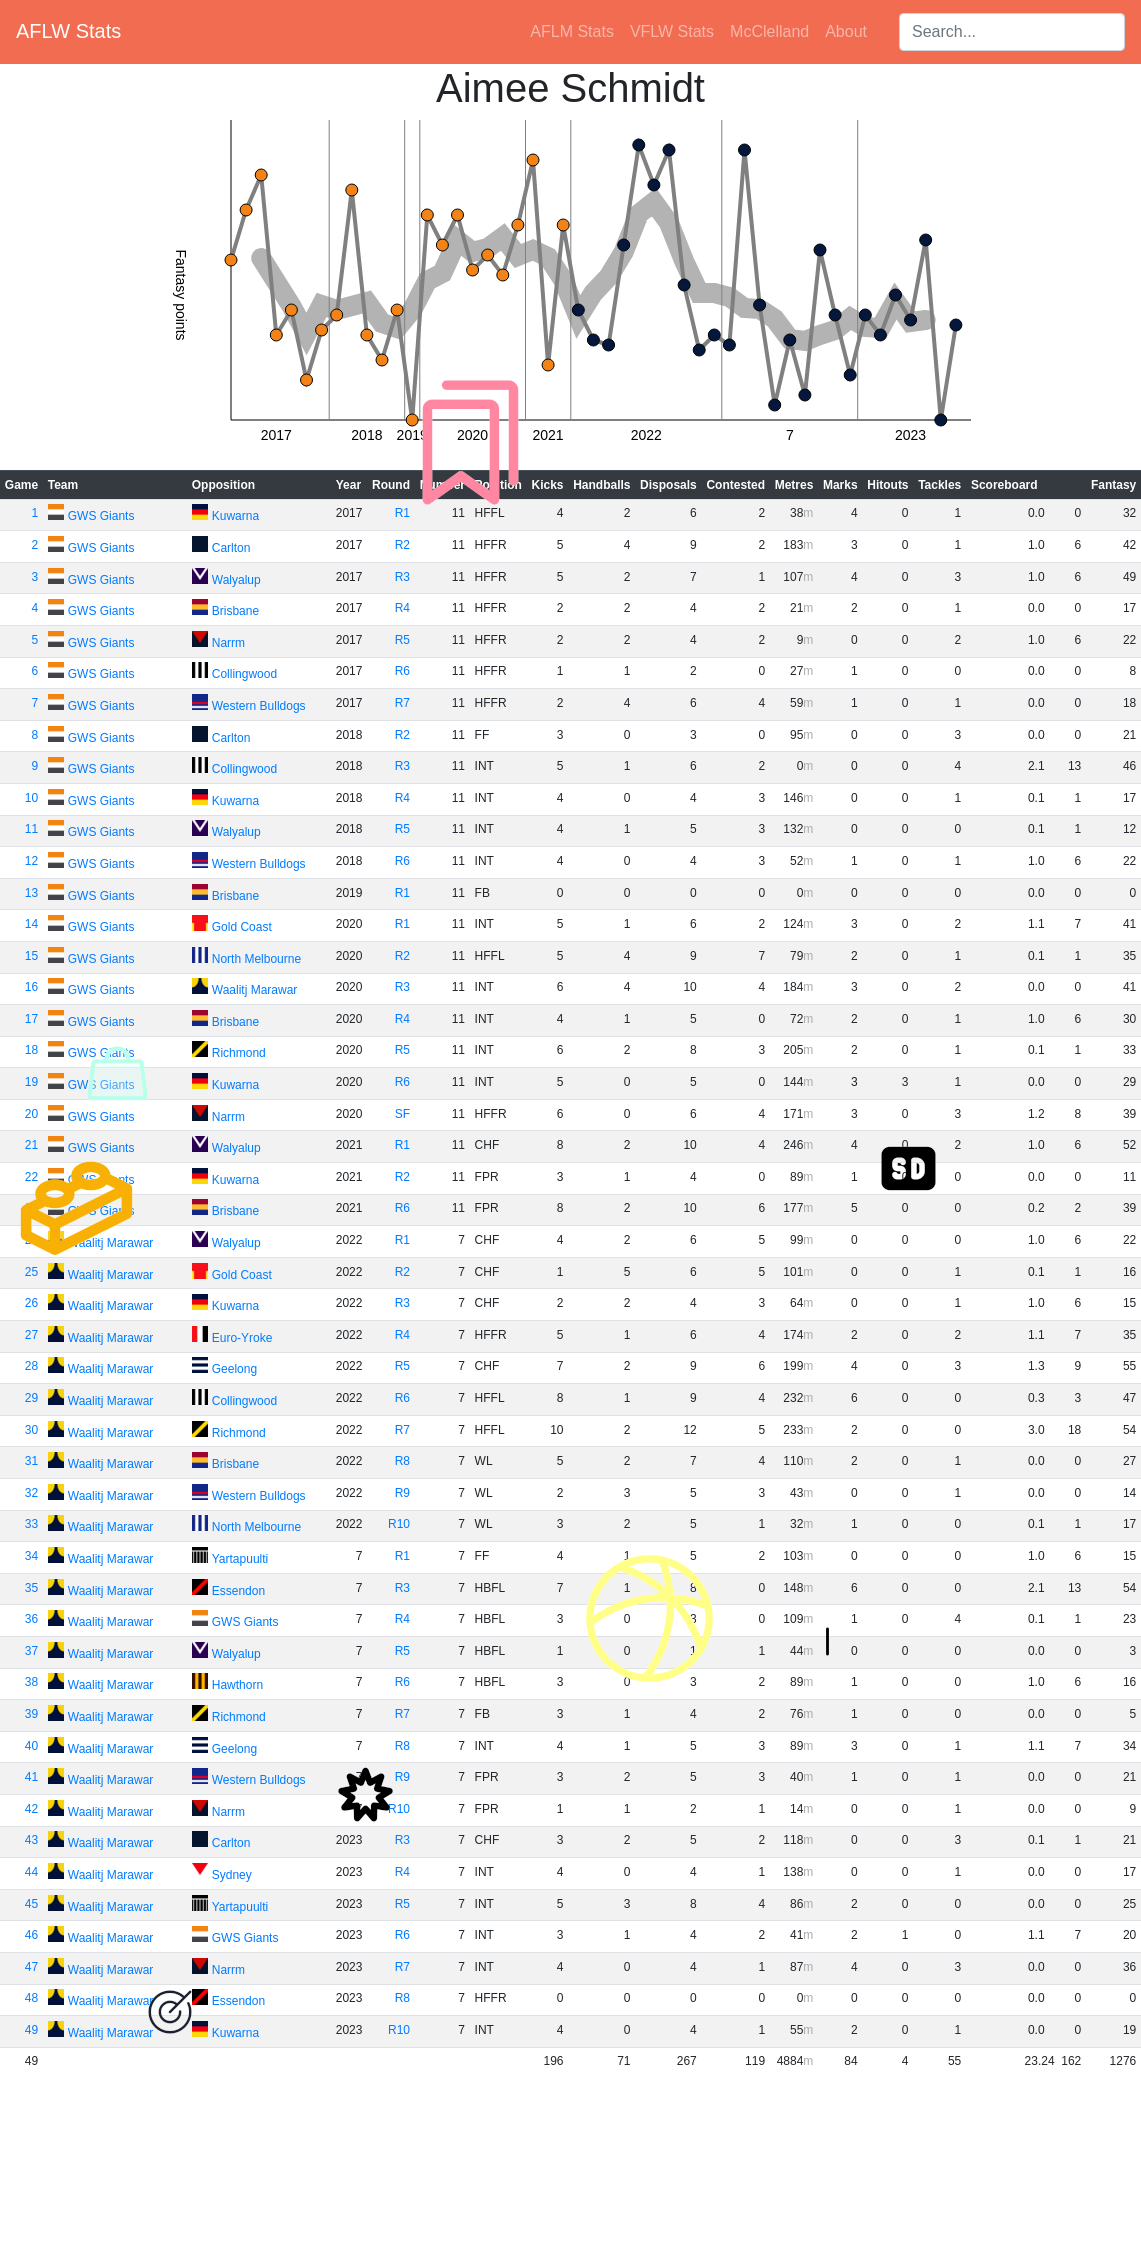 This screenshot has width=1141, height=2241. What do you see at coordinates (827, 1641) in the screenshot?
I see `vertical divider or separator between UI elements` at bounding box center [827, 1641].